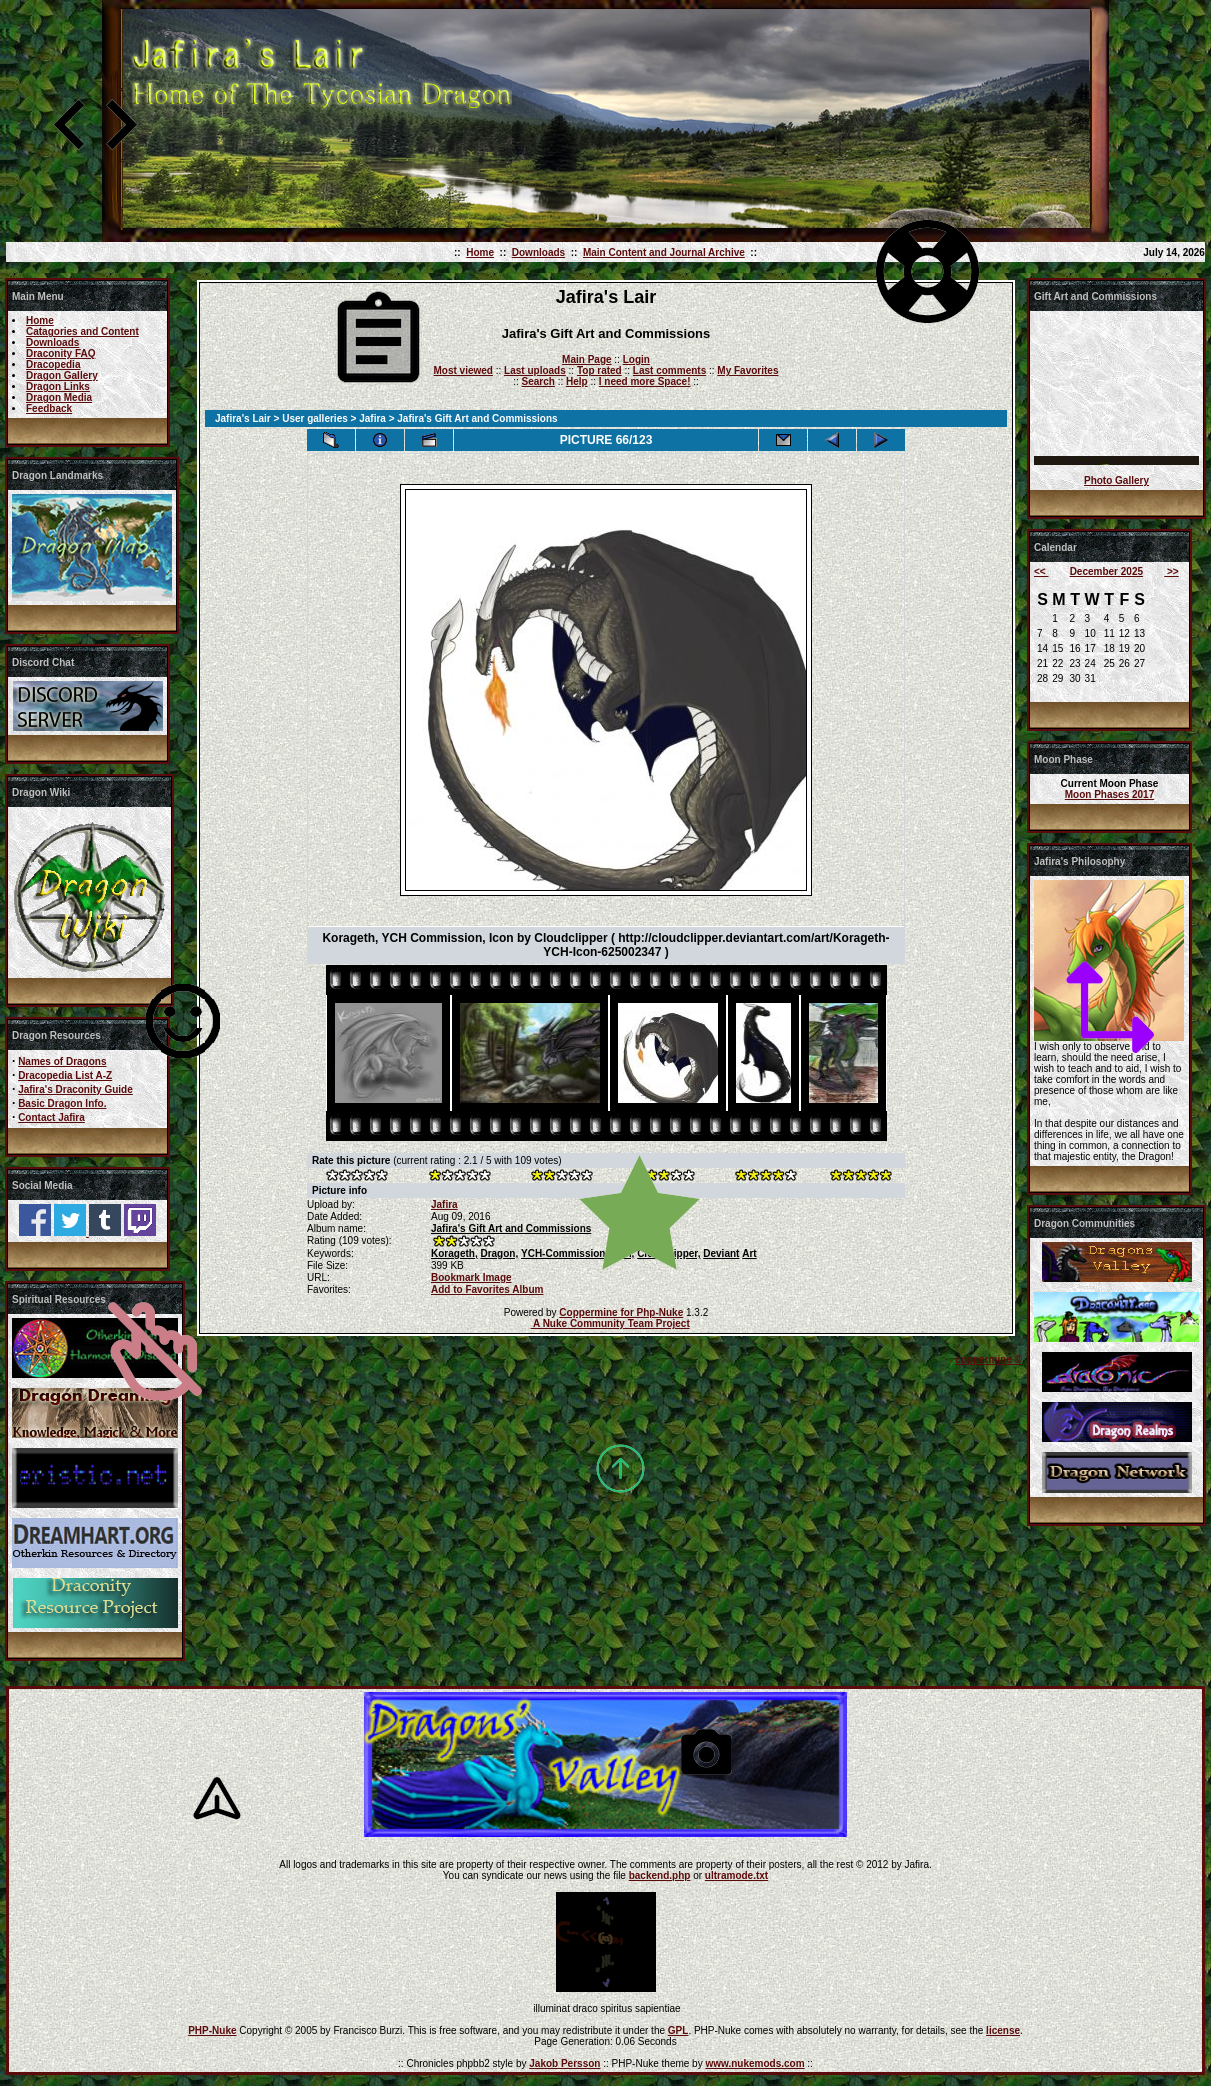 This screenshot has width=1211, height=2086. I want to click on view assigned tasks or assignments, so click(378, 341).